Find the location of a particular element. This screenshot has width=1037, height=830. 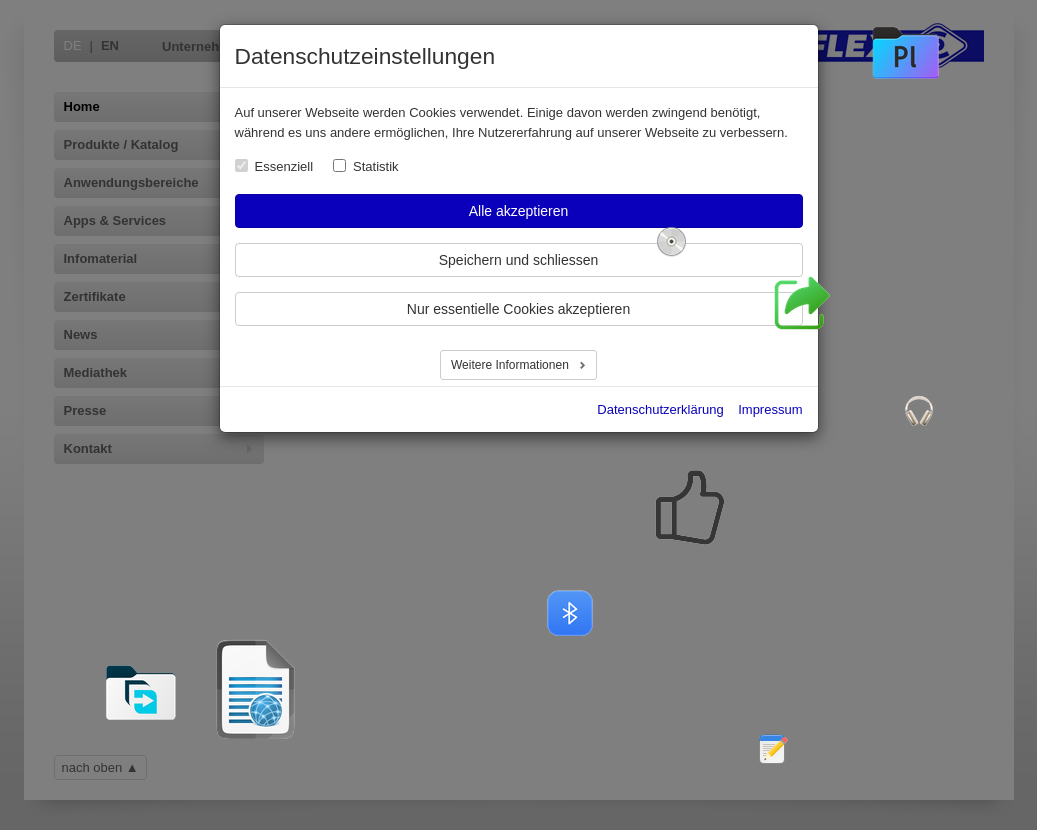

libreoffice web template document file is located at coordinates (255, 689).